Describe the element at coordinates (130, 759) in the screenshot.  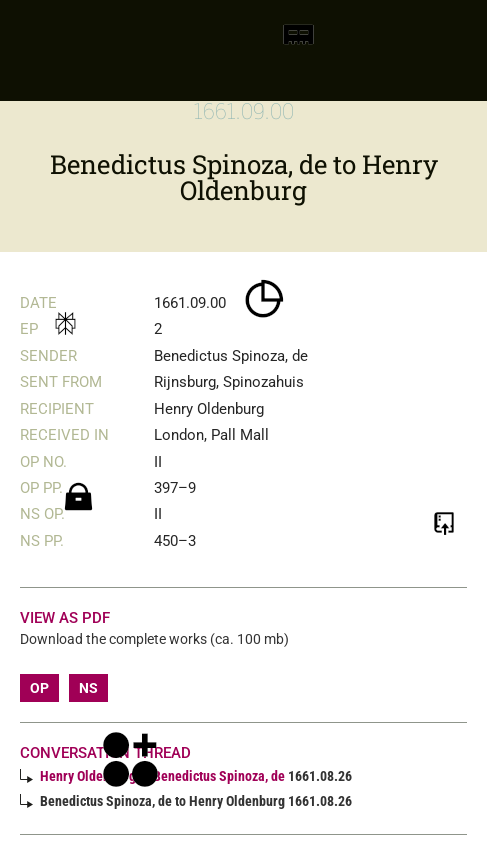
I see `add a new app to your collection` at that location.